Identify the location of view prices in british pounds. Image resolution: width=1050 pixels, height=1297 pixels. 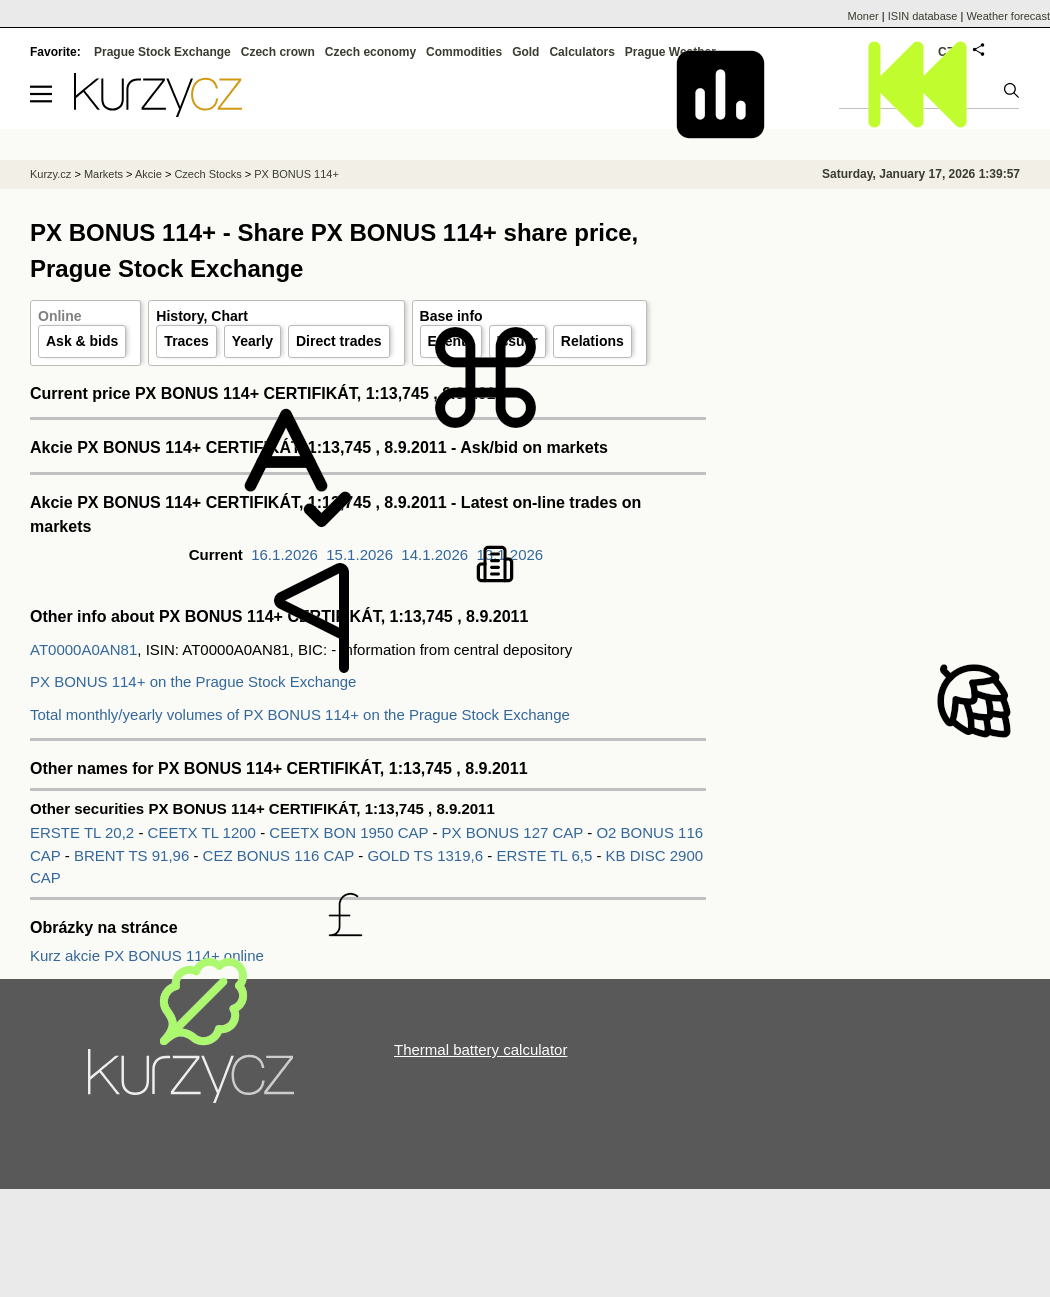
(347, 915).